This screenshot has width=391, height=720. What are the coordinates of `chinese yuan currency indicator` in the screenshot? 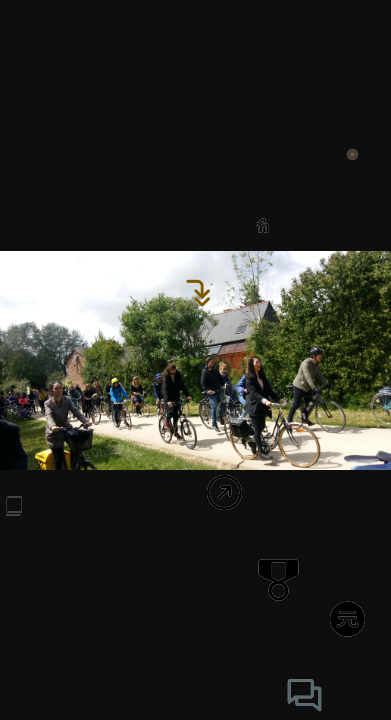 It's located at (347, 620).